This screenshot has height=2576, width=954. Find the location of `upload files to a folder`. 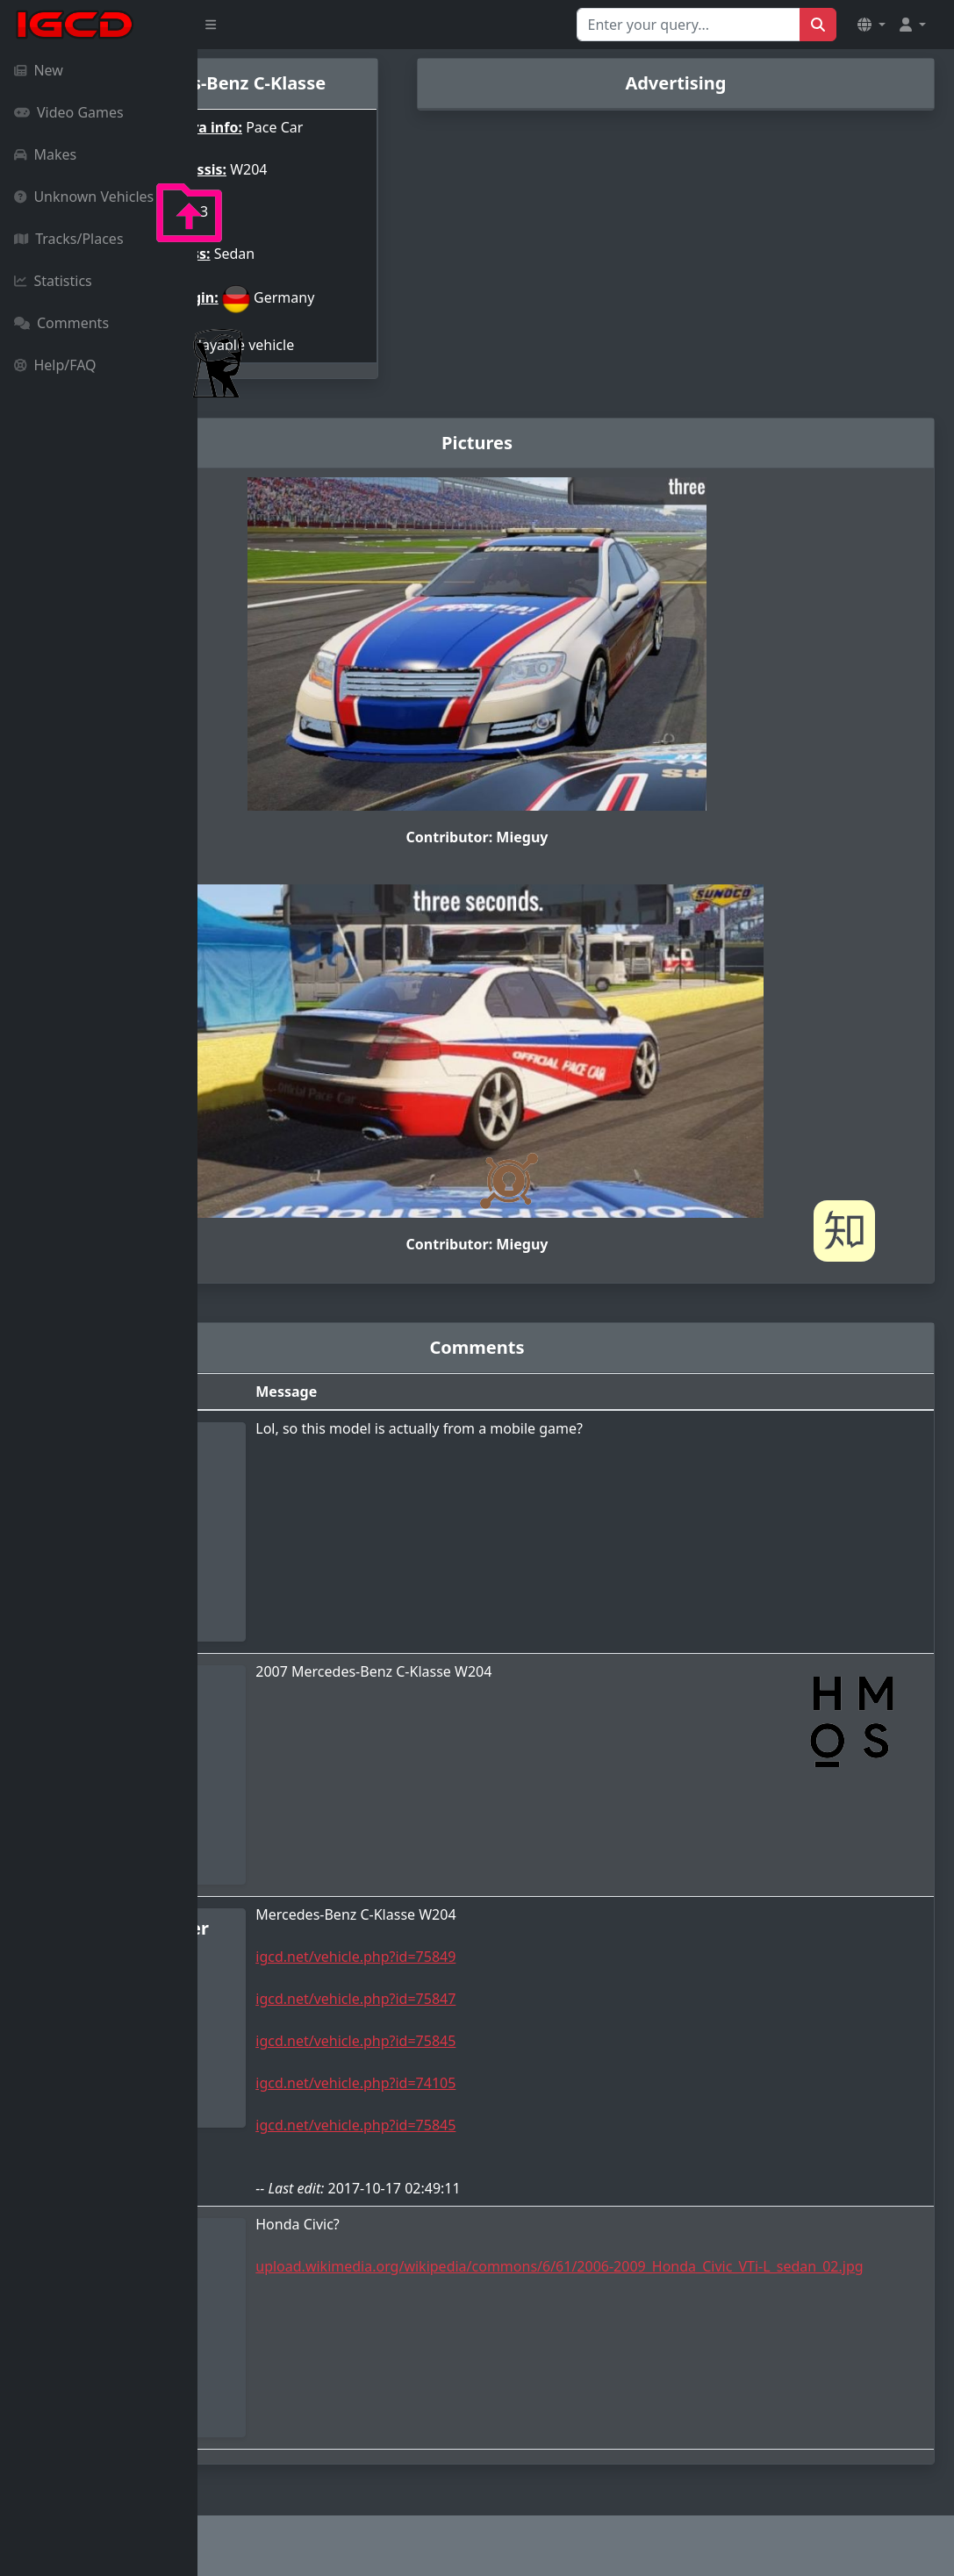

upload files to a folder is located at coordinates (189, 212).